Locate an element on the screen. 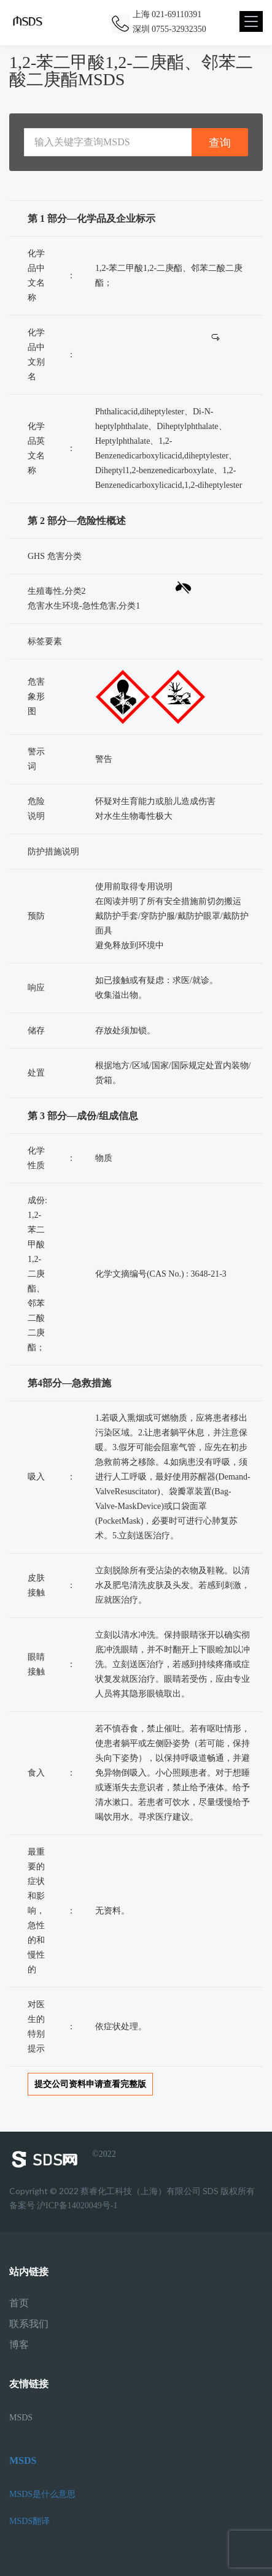 This screenshot has width=272, height=2576. end or decline an incoming call is located at coordinates (183, 587).